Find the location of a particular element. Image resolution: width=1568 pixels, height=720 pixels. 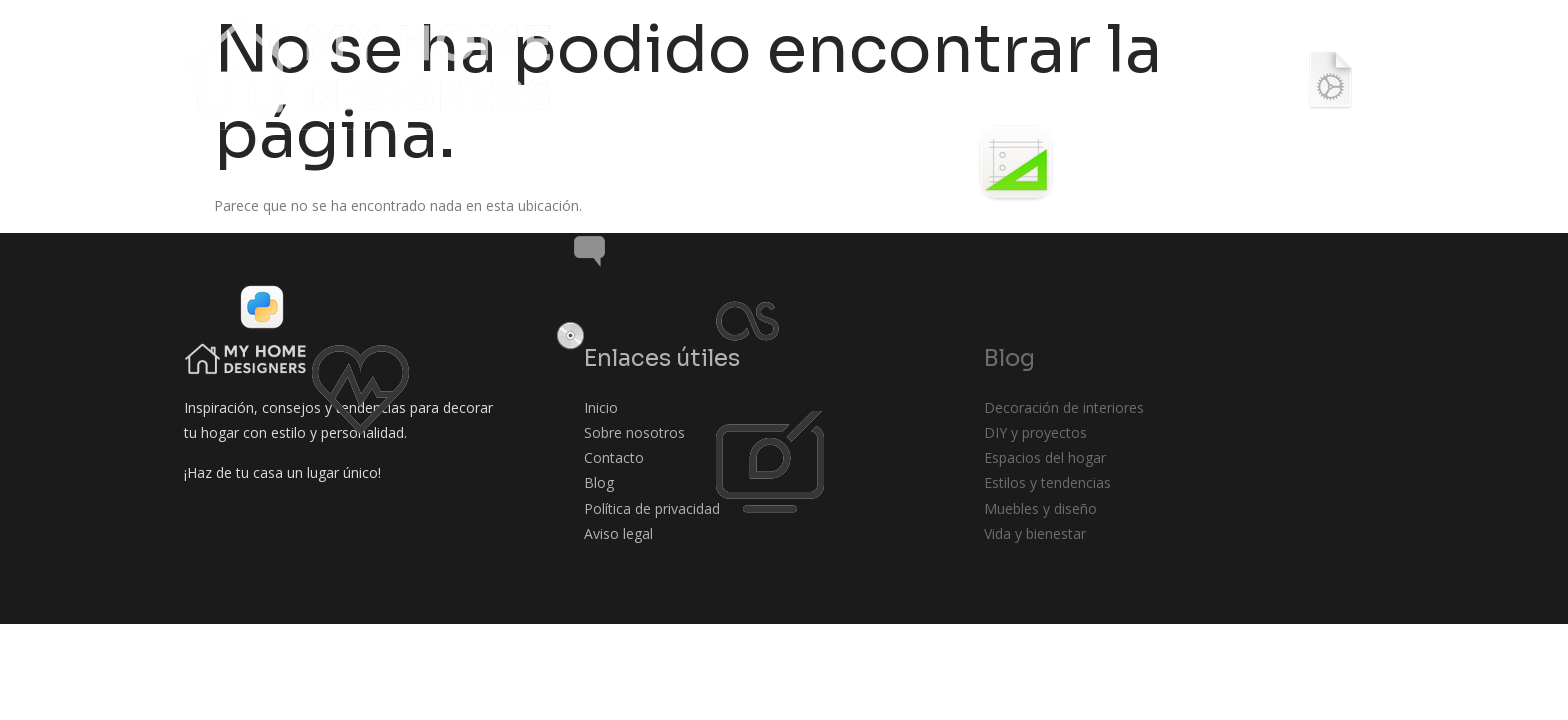

indicates user is idle or away is located at coordinates (589, 251).